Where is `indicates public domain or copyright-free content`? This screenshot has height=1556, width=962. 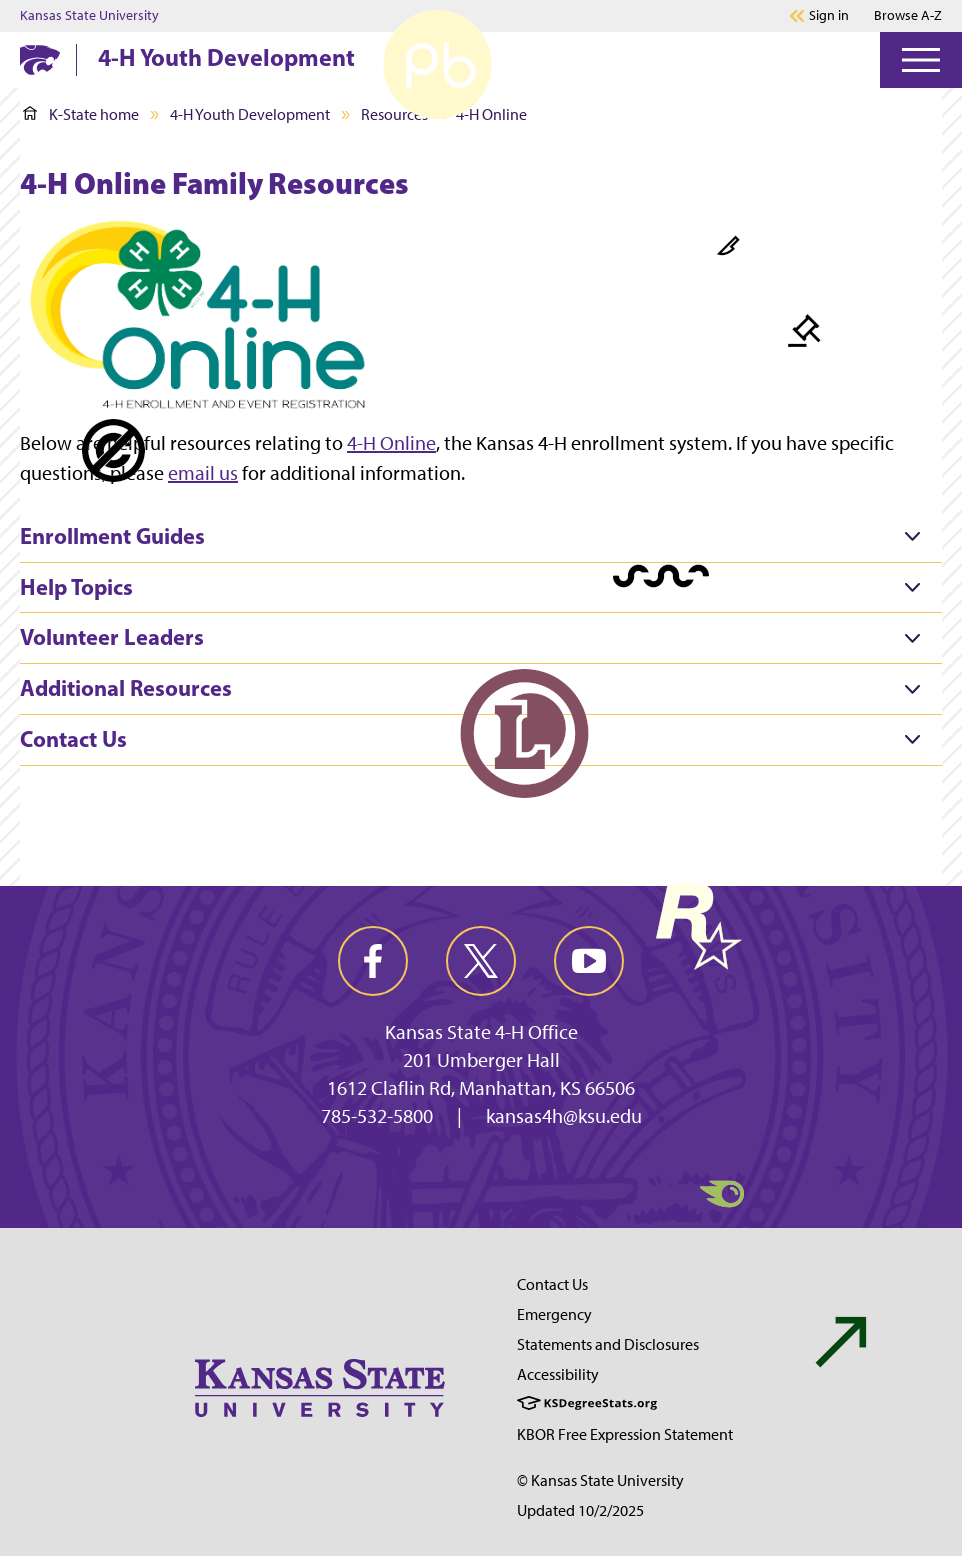 indicates public domain or copyright-free content is located at coordinates (113, 450).